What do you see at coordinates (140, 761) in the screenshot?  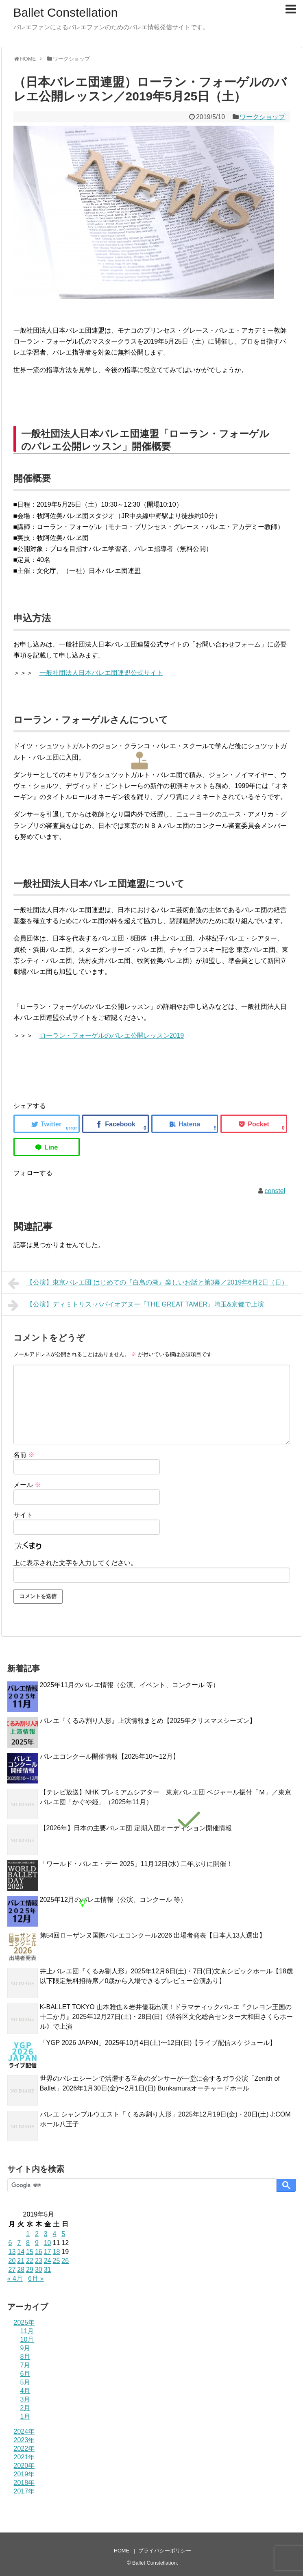 I see `access game controls or gaming settings` at bounding box center [140, 761].